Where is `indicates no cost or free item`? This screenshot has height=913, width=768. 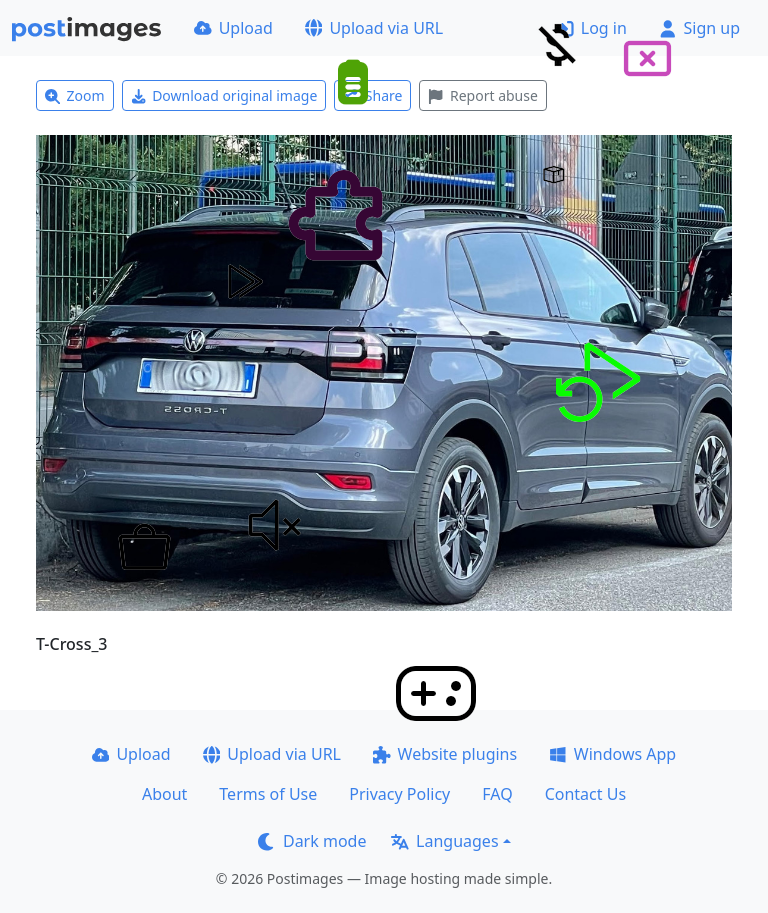
indicates no cost or free item is located at coordinates (557, 45).